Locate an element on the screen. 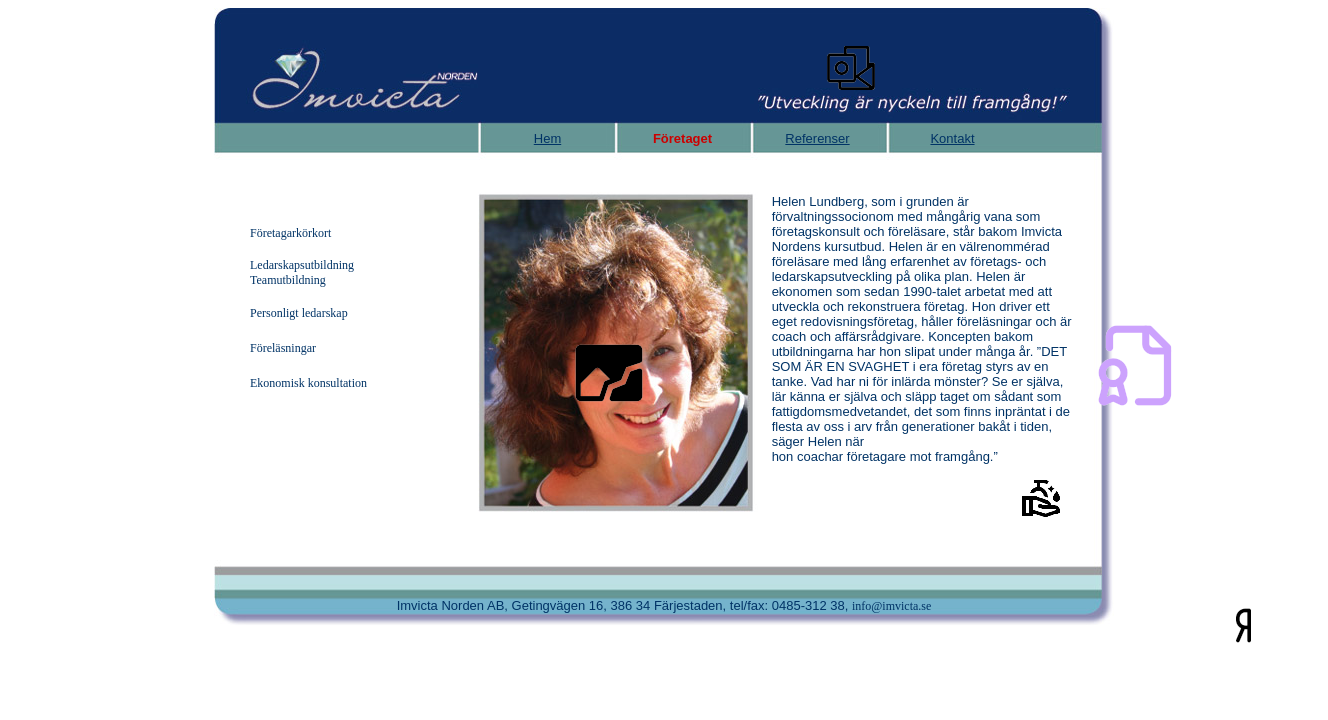 This screenshot has height=720, width=1328. open Microsoft Outlook email is located at coordinates (851, 68).